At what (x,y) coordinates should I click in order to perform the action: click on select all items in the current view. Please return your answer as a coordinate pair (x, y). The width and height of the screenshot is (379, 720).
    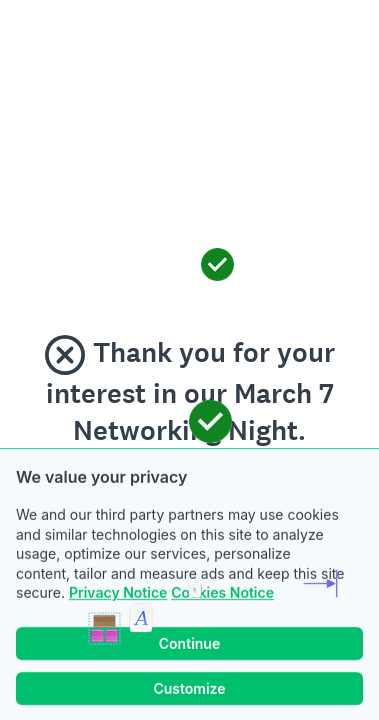
    Looking at the image, I should click on (104, 628).